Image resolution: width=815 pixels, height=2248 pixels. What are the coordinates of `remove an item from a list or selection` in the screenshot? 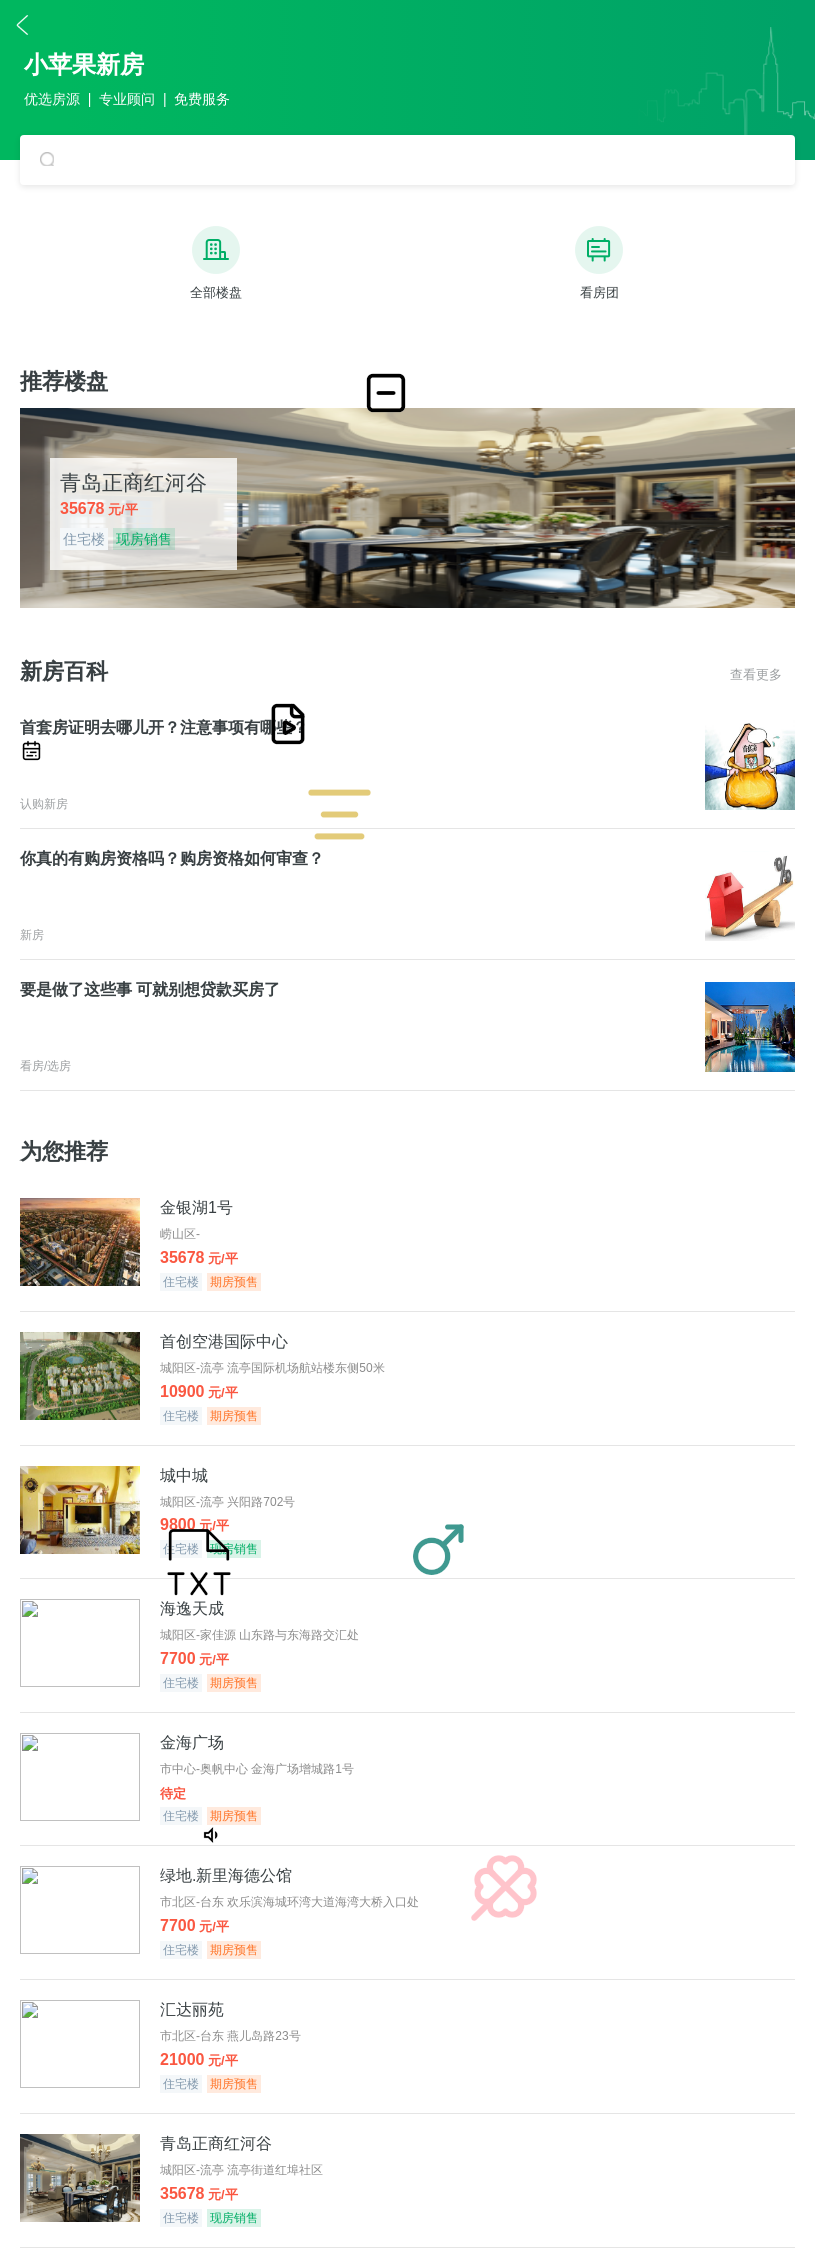 It's located at (386, 393).